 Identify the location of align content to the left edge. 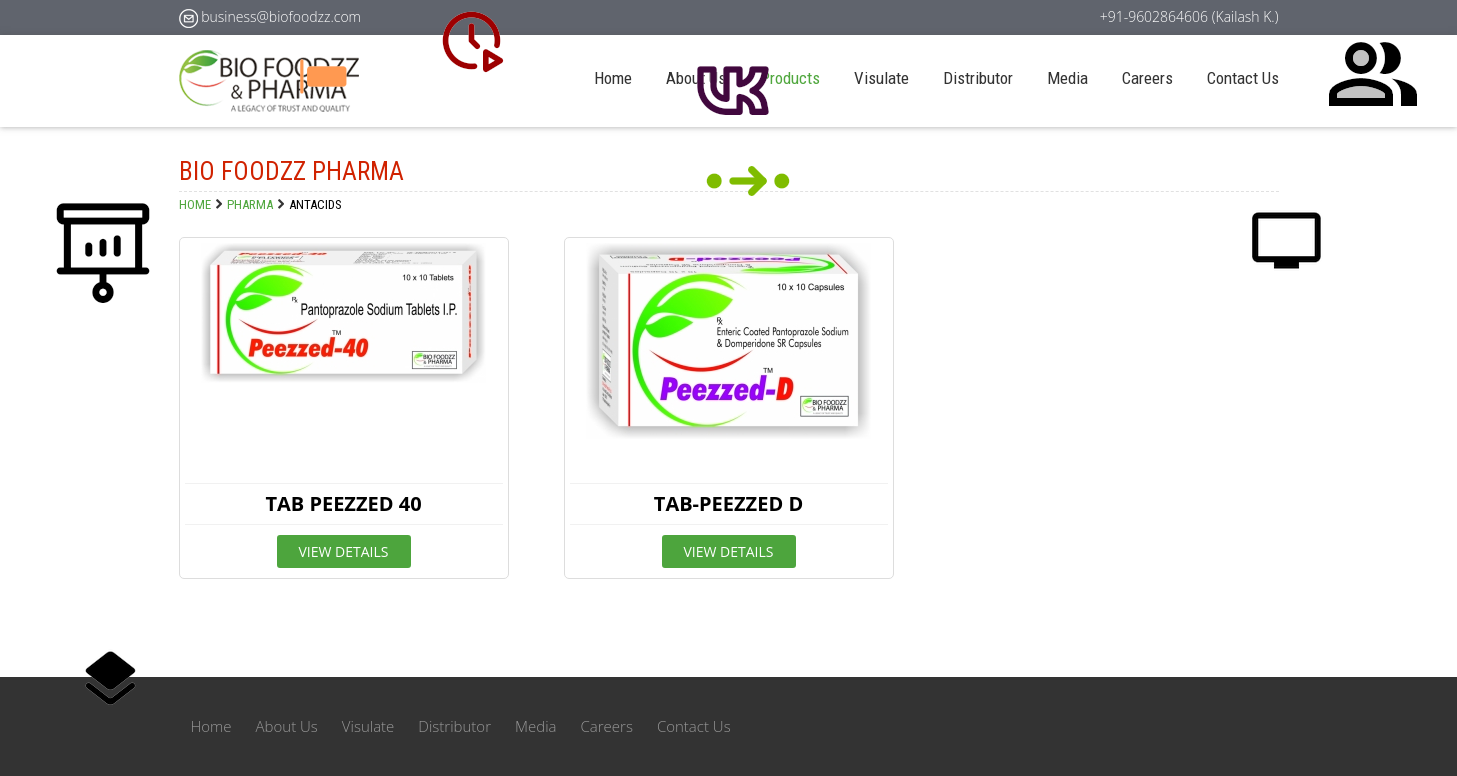
(322, 76).